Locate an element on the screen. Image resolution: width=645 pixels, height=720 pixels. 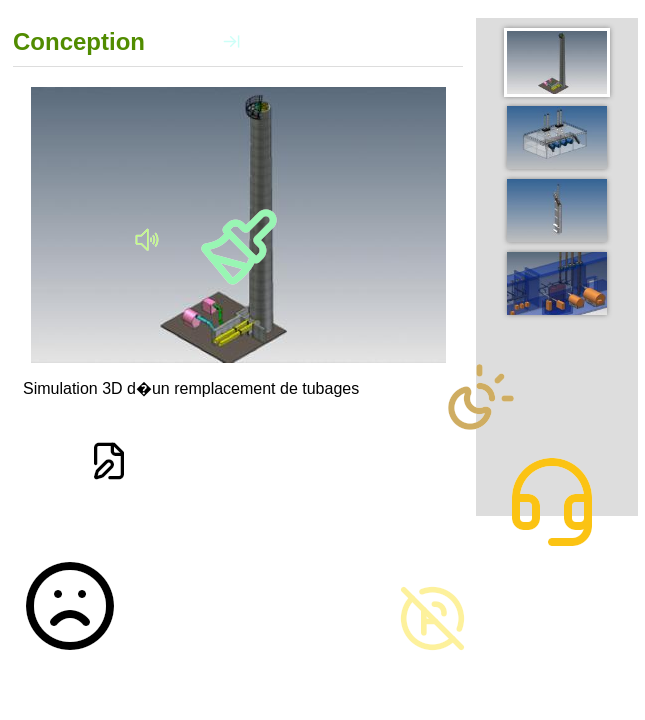
toggle between light and dark mode is located at coordinates (479, 398).